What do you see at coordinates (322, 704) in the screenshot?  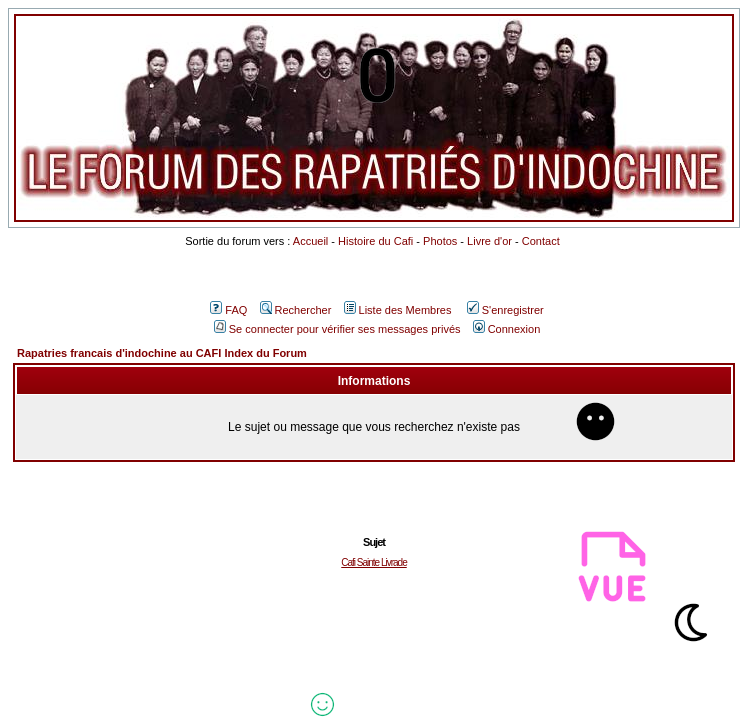 I see `add an emoji or reaction` at bounding box center [322, 704].